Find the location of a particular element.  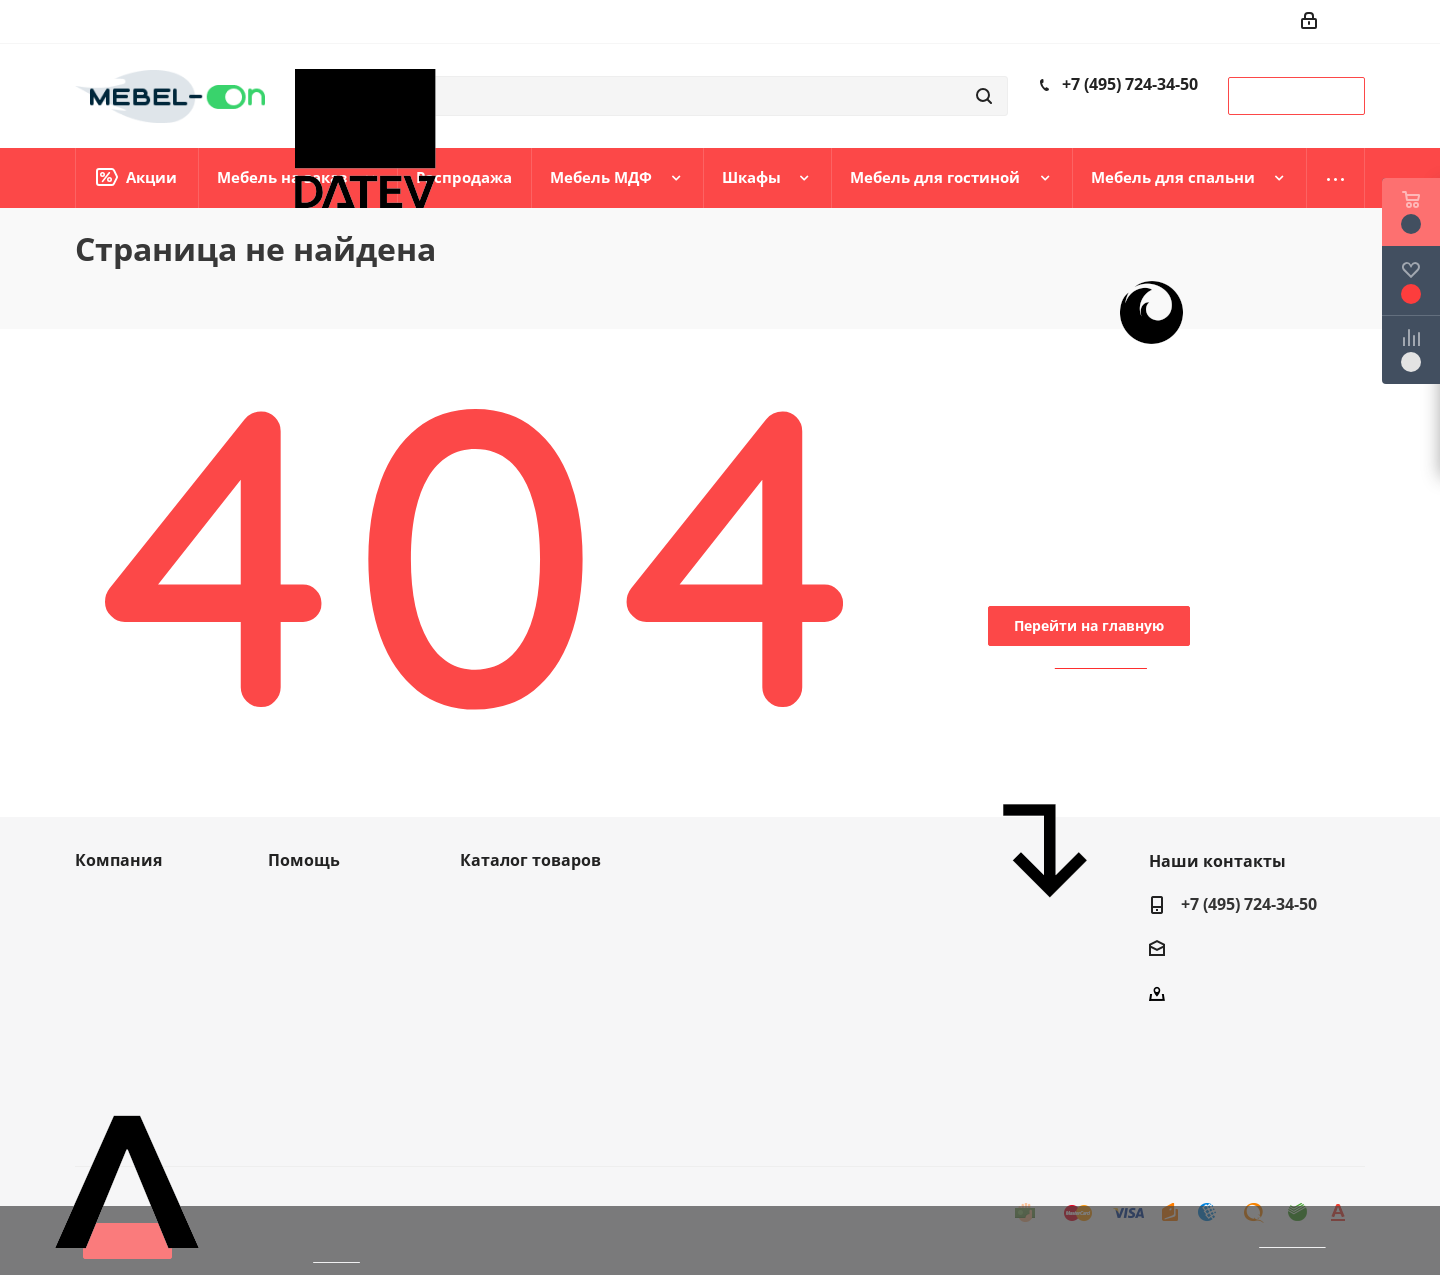

indicates a right-then-down navigation path is located at coordinates (1044, 845).